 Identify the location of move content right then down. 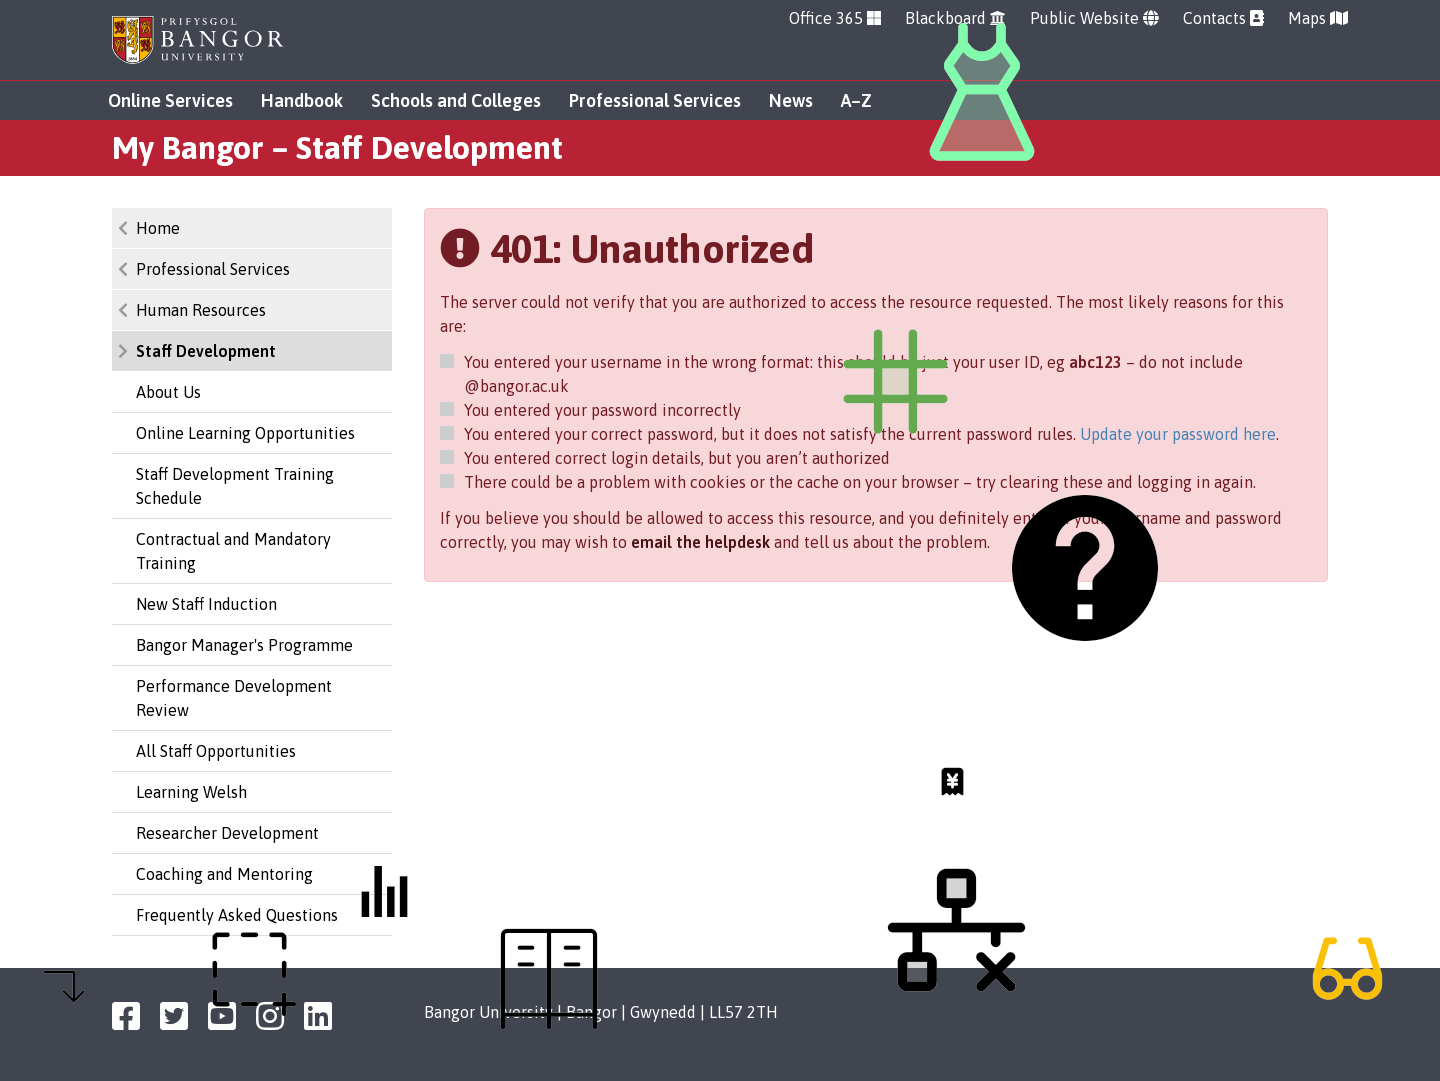
(64, 985).